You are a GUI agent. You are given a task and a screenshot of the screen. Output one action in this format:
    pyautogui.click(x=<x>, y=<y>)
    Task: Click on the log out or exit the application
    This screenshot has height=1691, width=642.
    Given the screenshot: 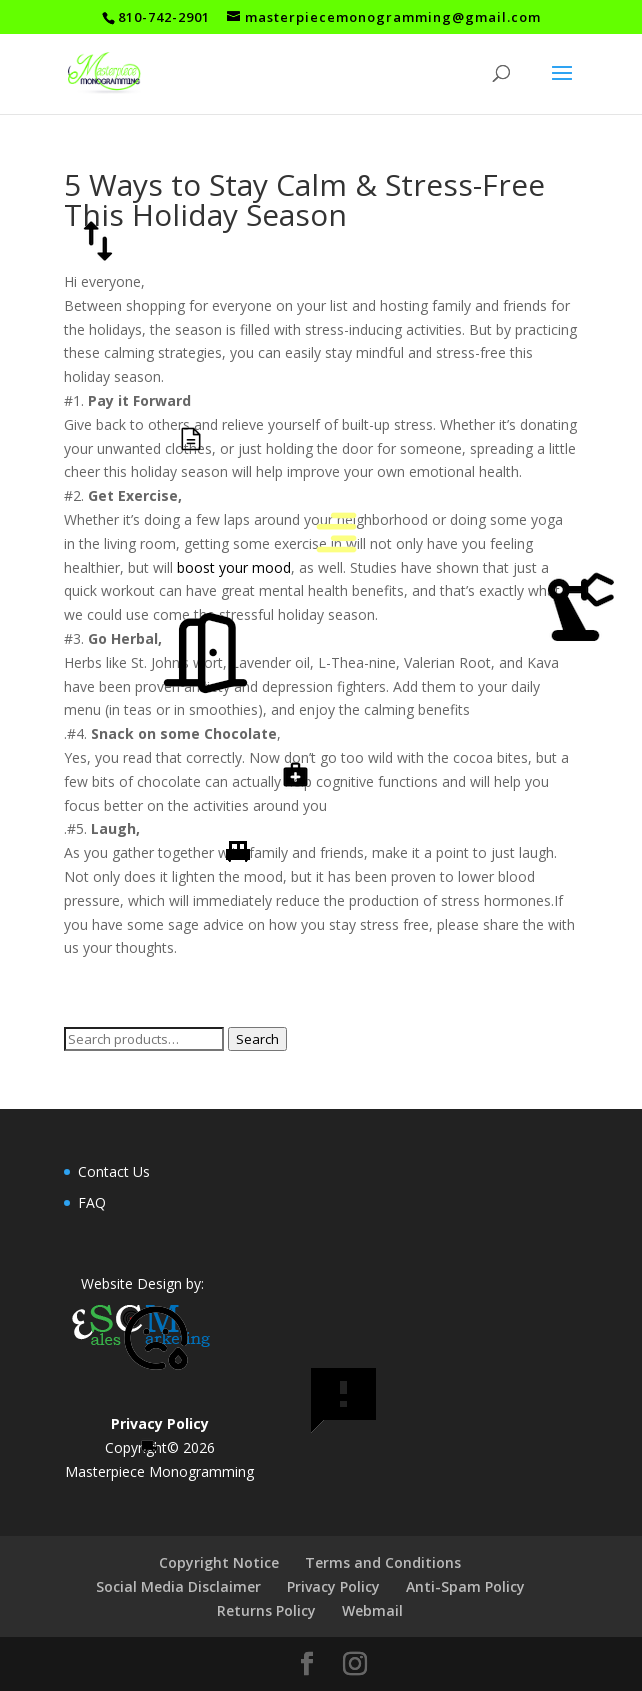 What is the action you would take?
    pyautogui.click(x=205, y=652)
    